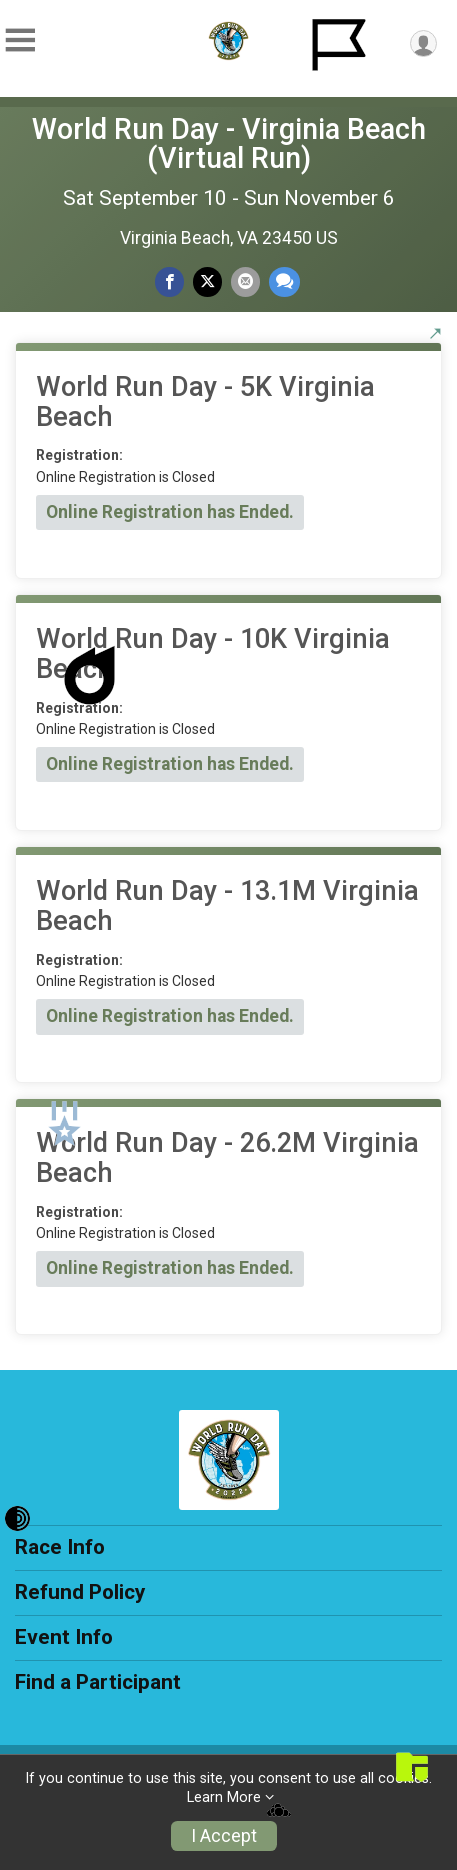 This screenshot has width=457, height=1870. I want to click on flag or bookmark an item, so click(339, 43).